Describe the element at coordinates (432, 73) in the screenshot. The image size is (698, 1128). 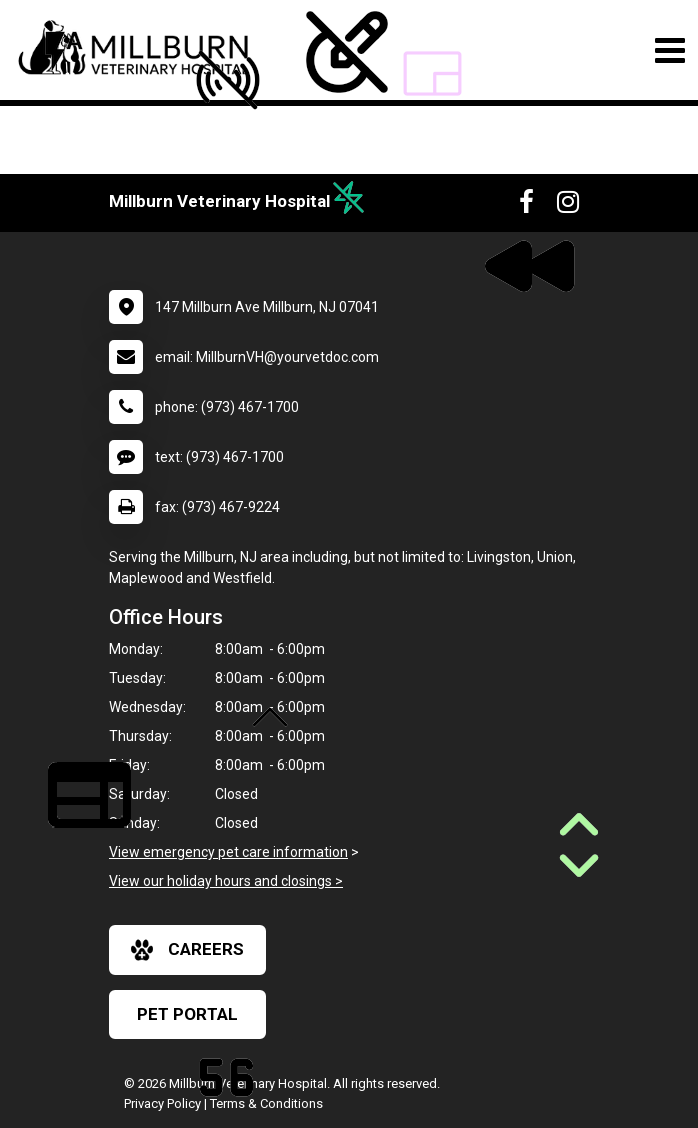
I see `enable picture-in-picture mode` at that location.